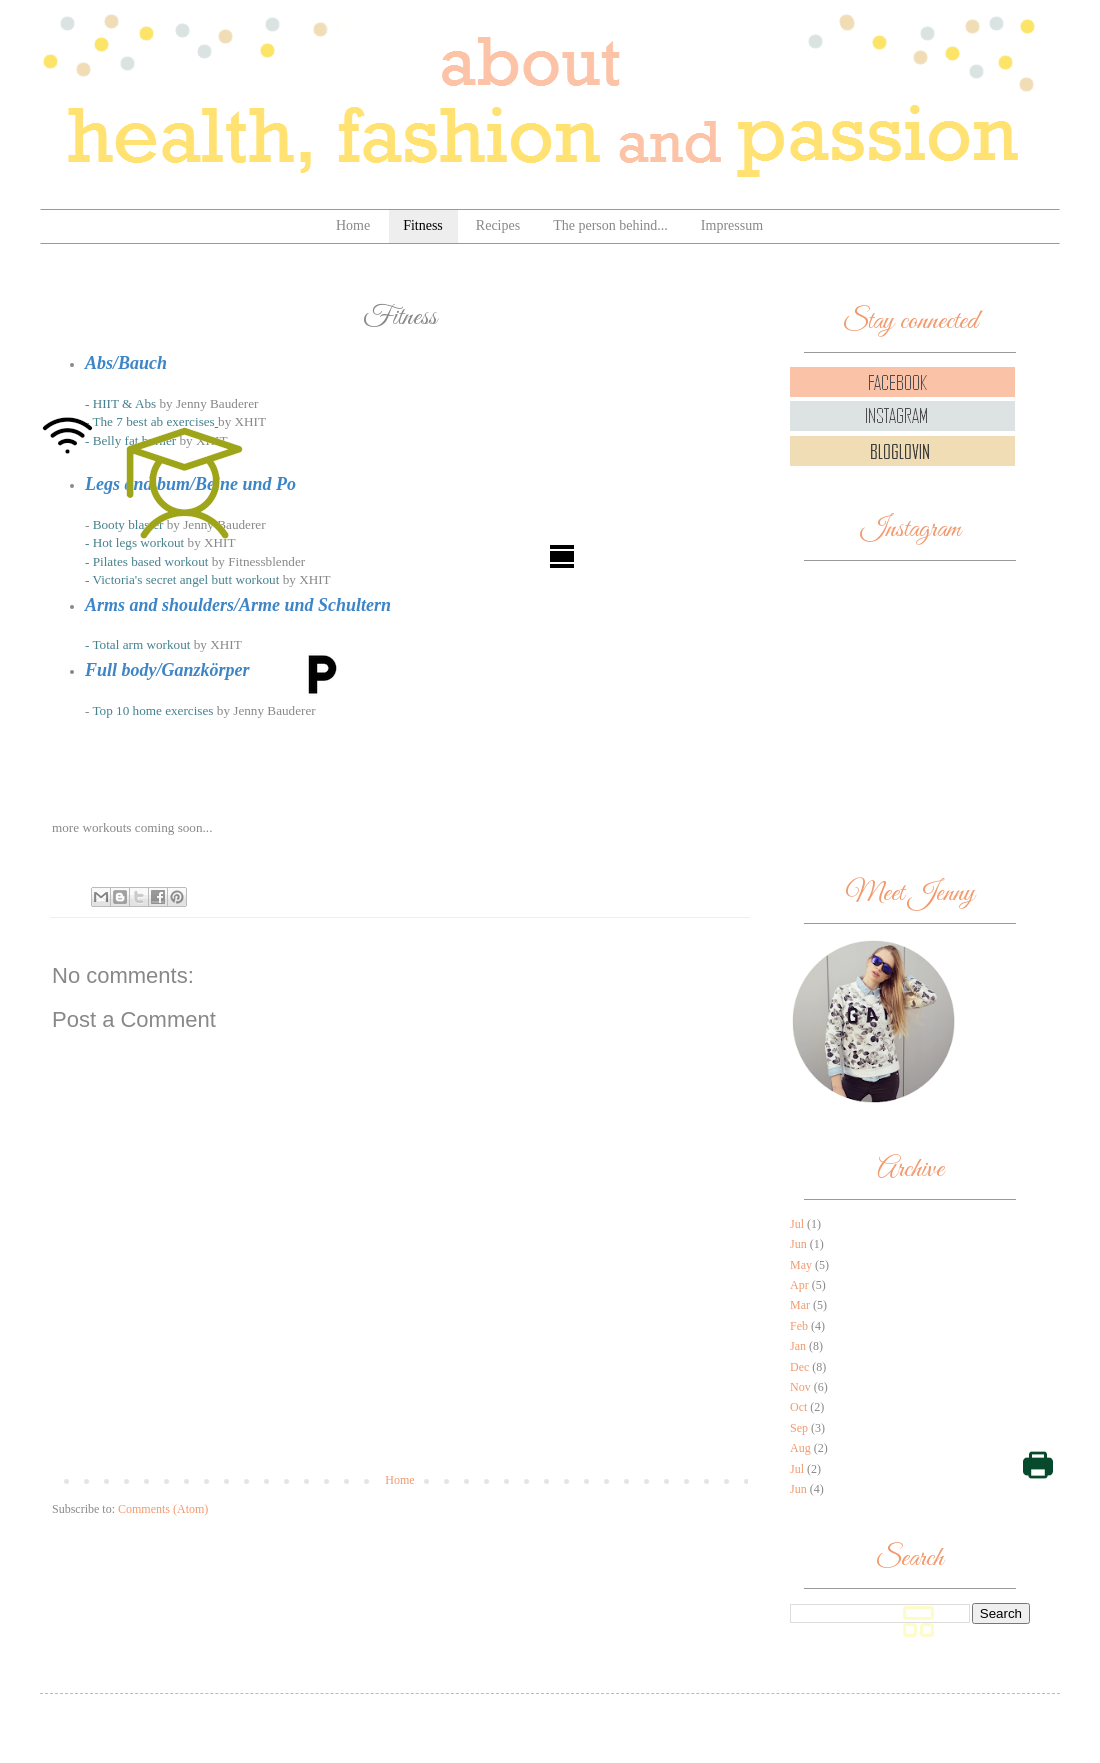 The image size is (1100, 1763). I want to click on print the current document, so click(1038, 1465).